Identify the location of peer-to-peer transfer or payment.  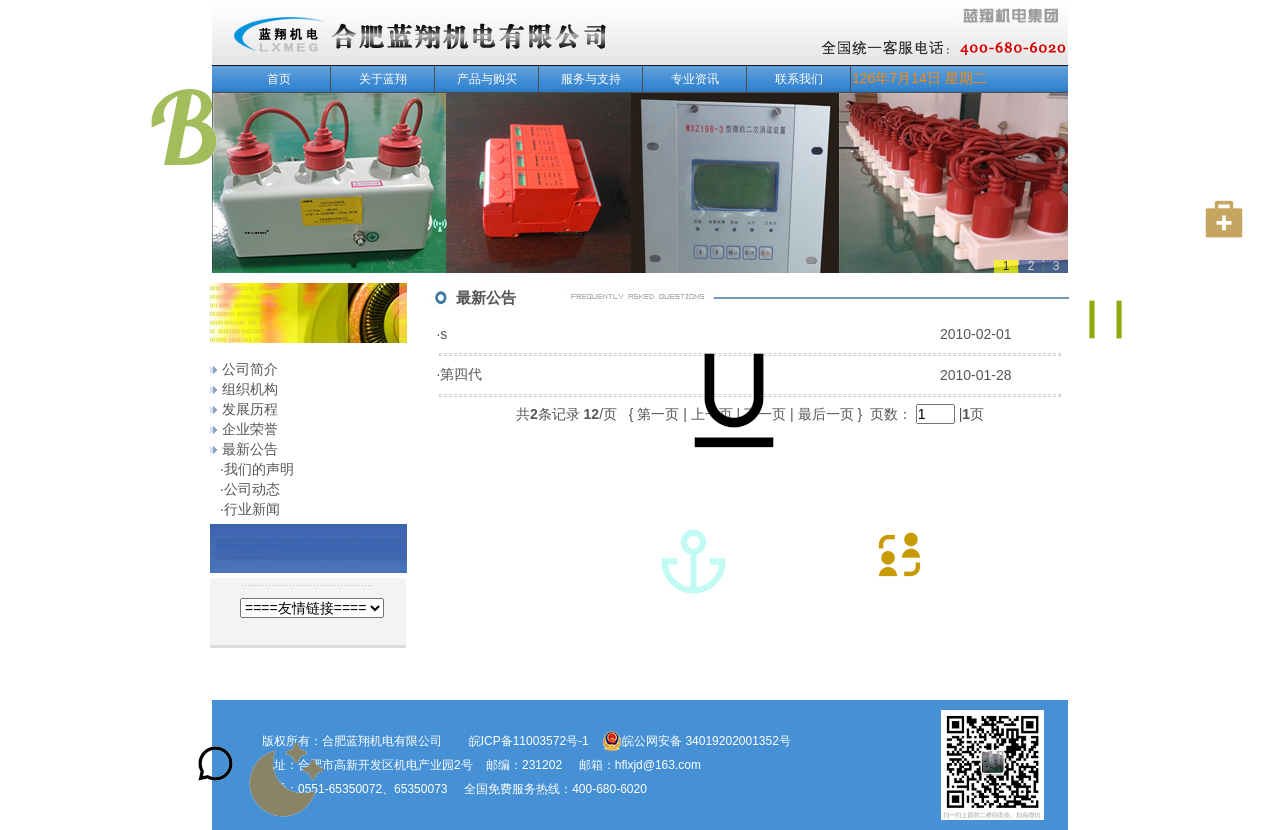
(899, 555).